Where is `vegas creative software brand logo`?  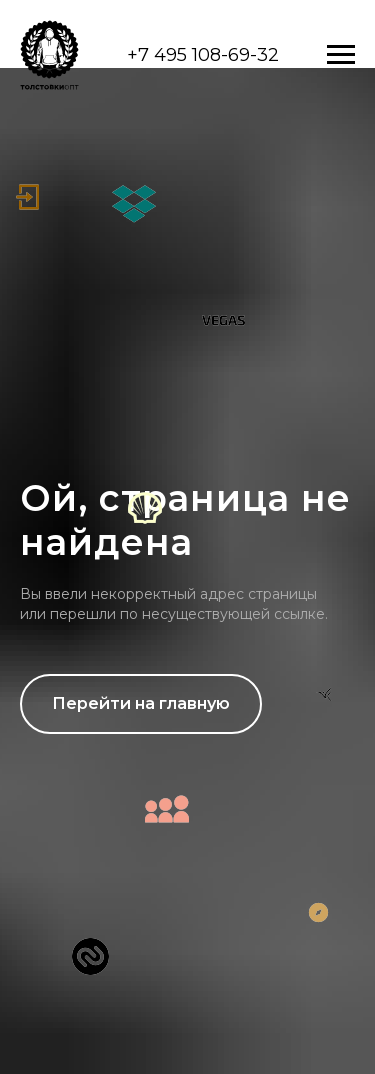
vegas creative software brand logo is located at coordinates (223, 320).